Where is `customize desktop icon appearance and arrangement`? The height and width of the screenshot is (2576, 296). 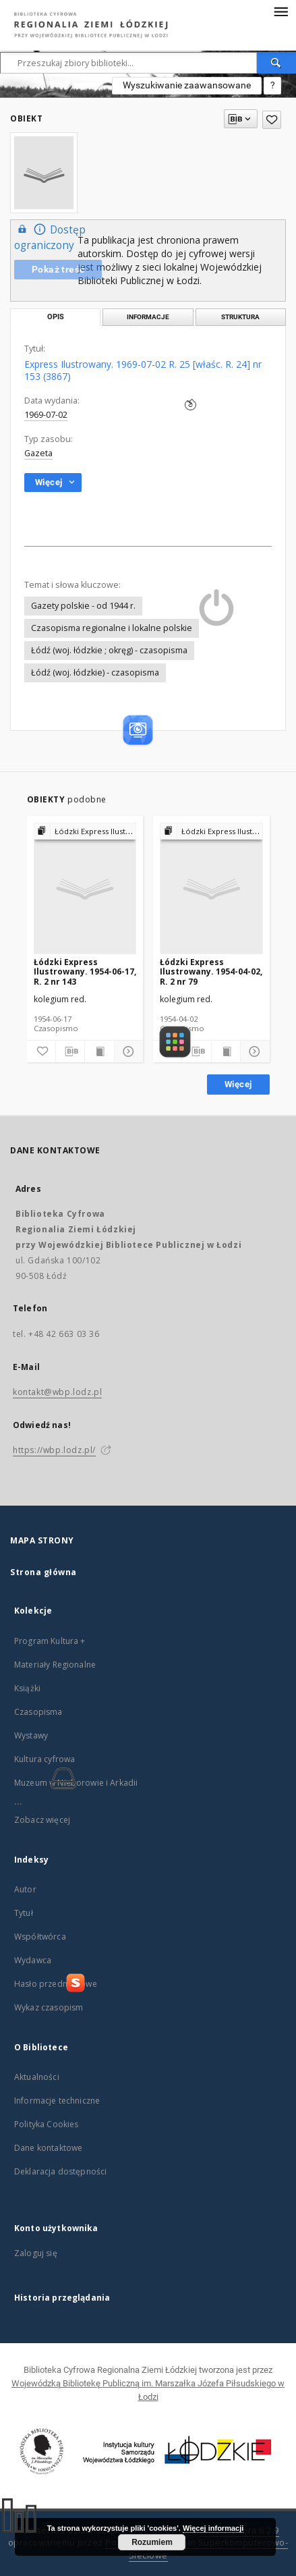 customize desktop icon appearance and arrangement is located at coordinates (175, 1042).